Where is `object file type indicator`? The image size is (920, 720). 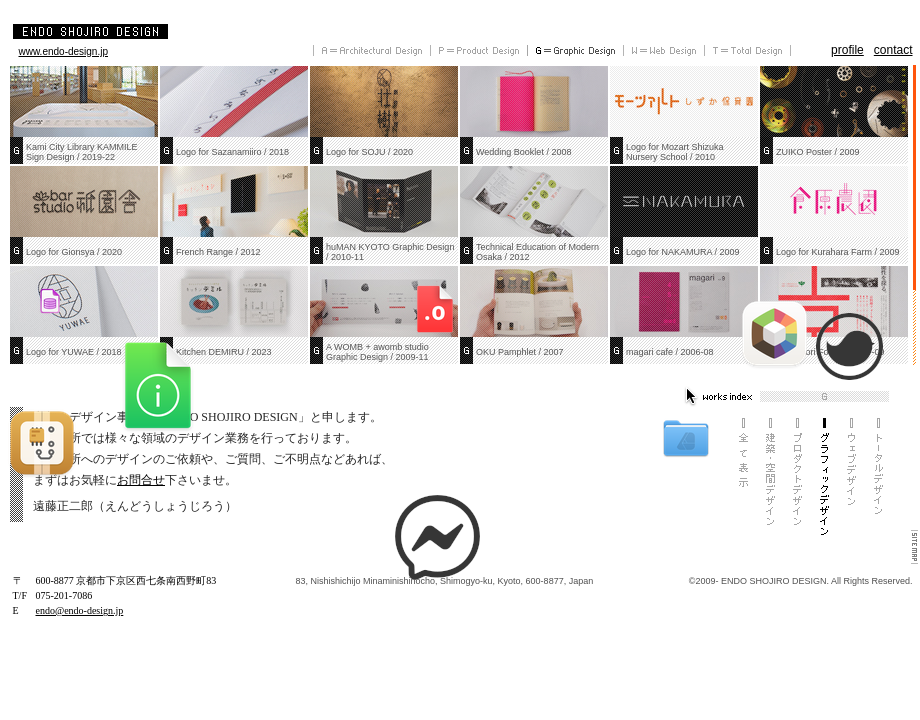 object file type indicator is located at coordinates (435, 310).